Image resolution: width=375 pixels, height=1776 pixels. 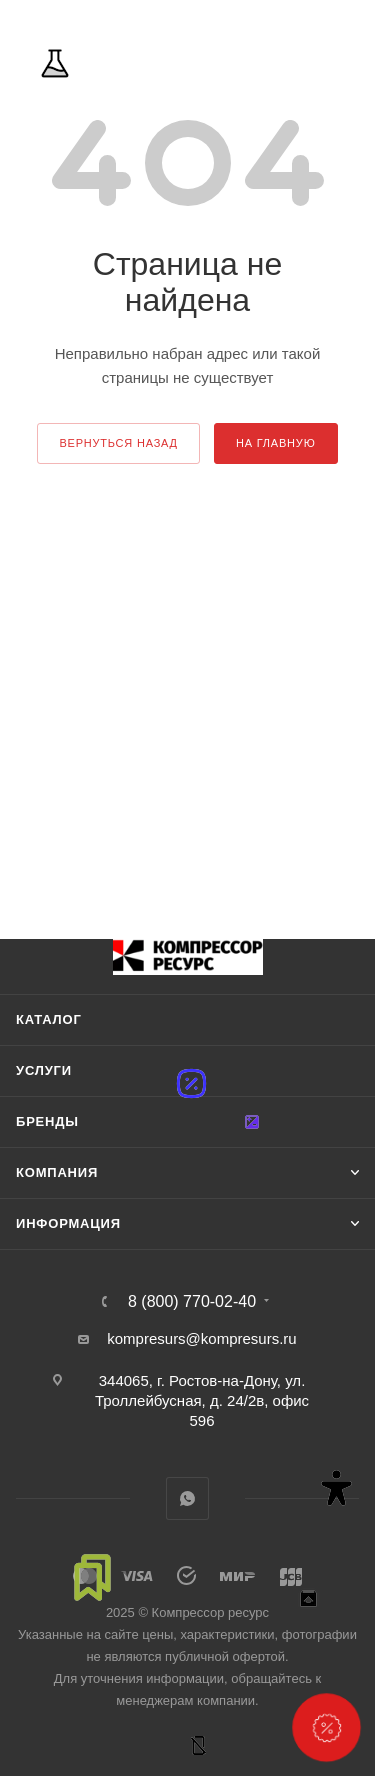 I want to click on mobile device unavailable or disconnected, so click(x=198, y=1745).